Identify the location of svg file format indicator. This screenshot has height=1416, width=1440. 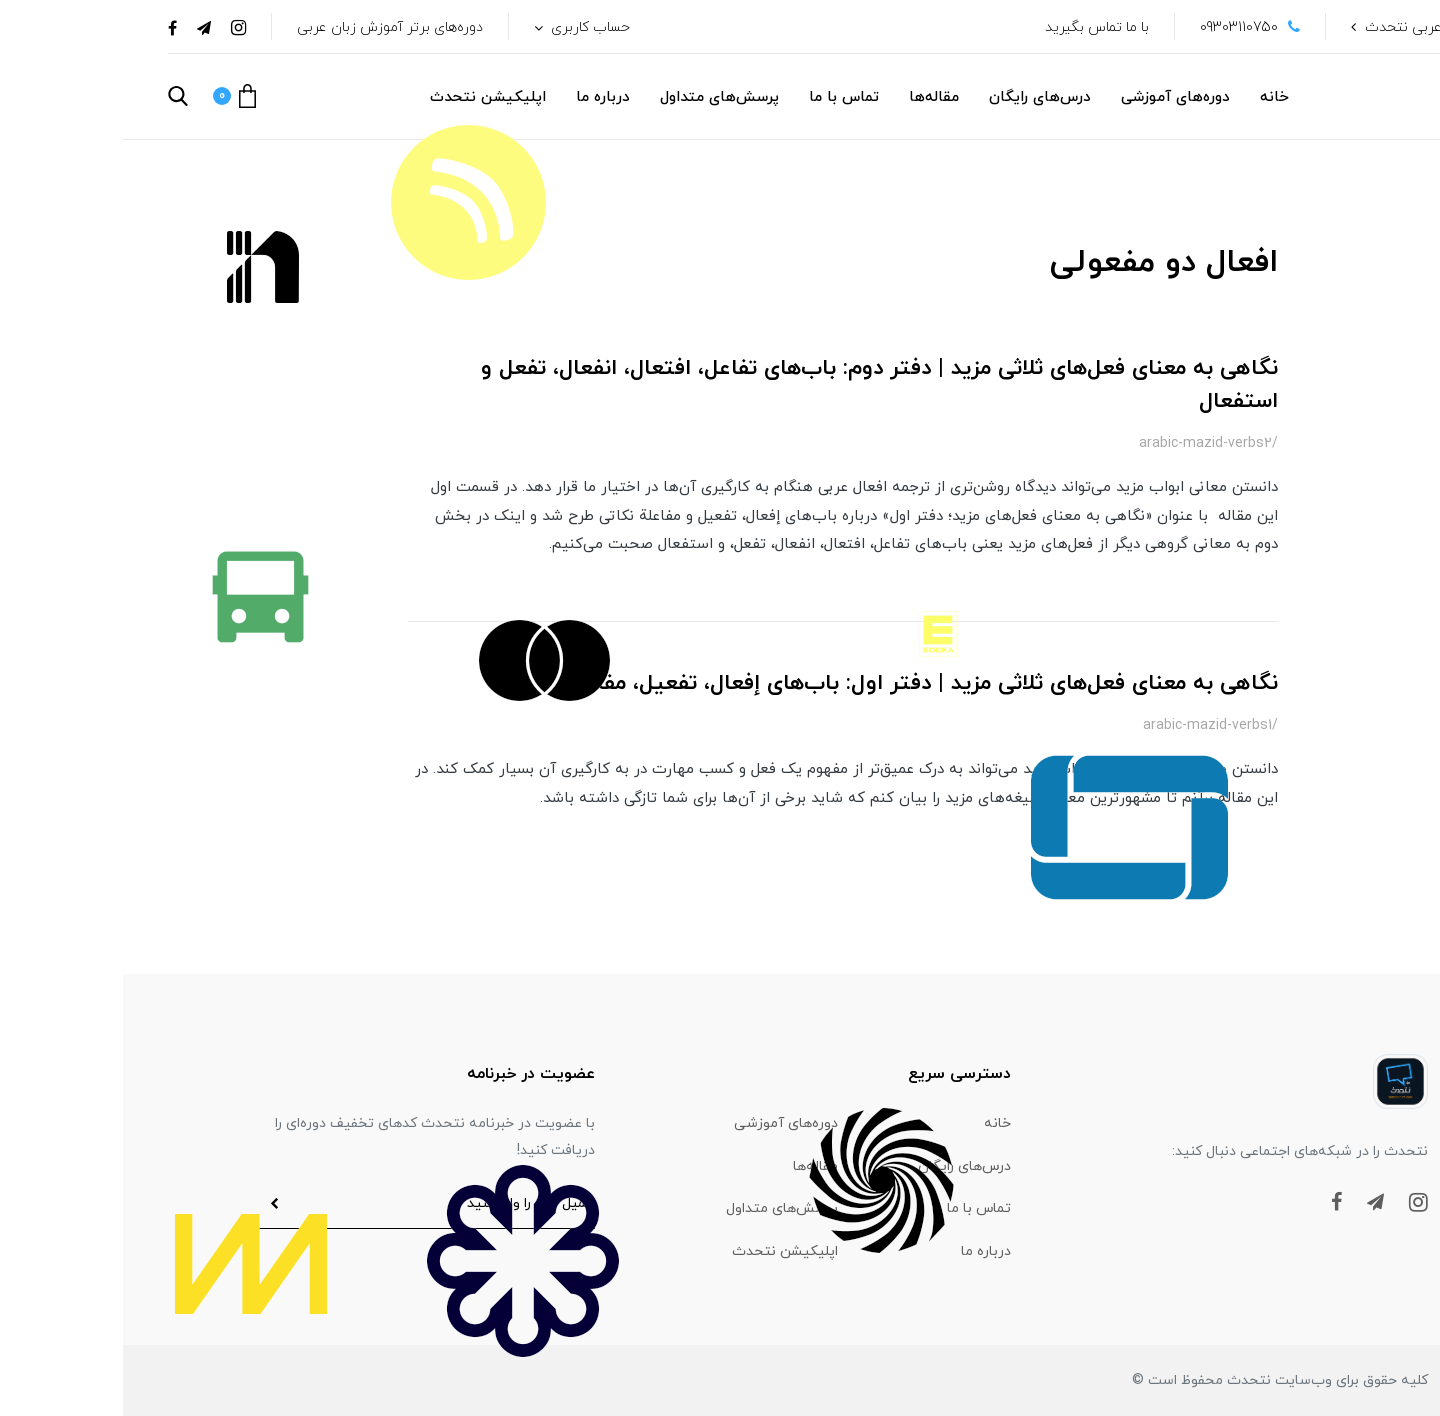
(523, 1261).